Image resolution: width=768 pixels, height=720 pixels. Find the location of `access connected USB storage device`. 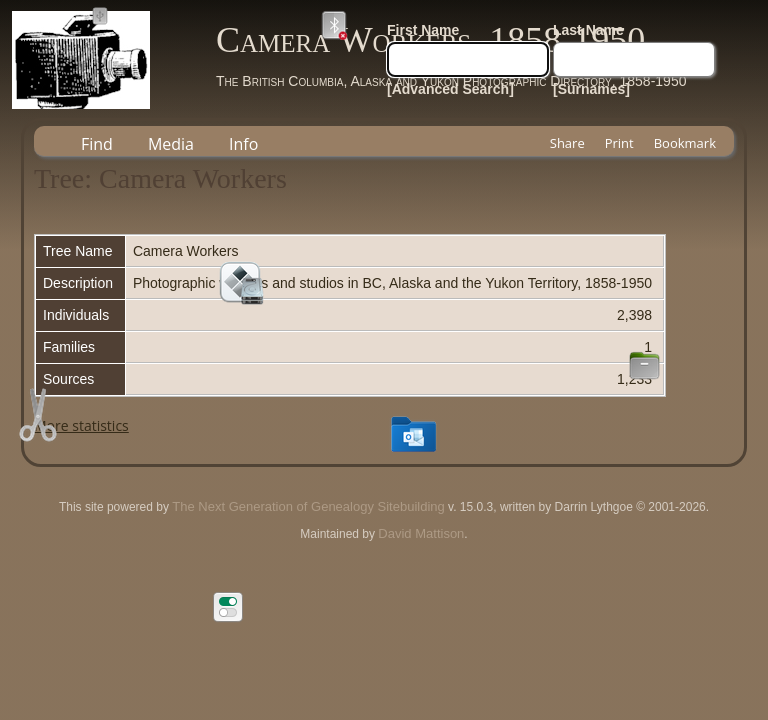

access connected USB storage device is located at coordinates (100, 16).